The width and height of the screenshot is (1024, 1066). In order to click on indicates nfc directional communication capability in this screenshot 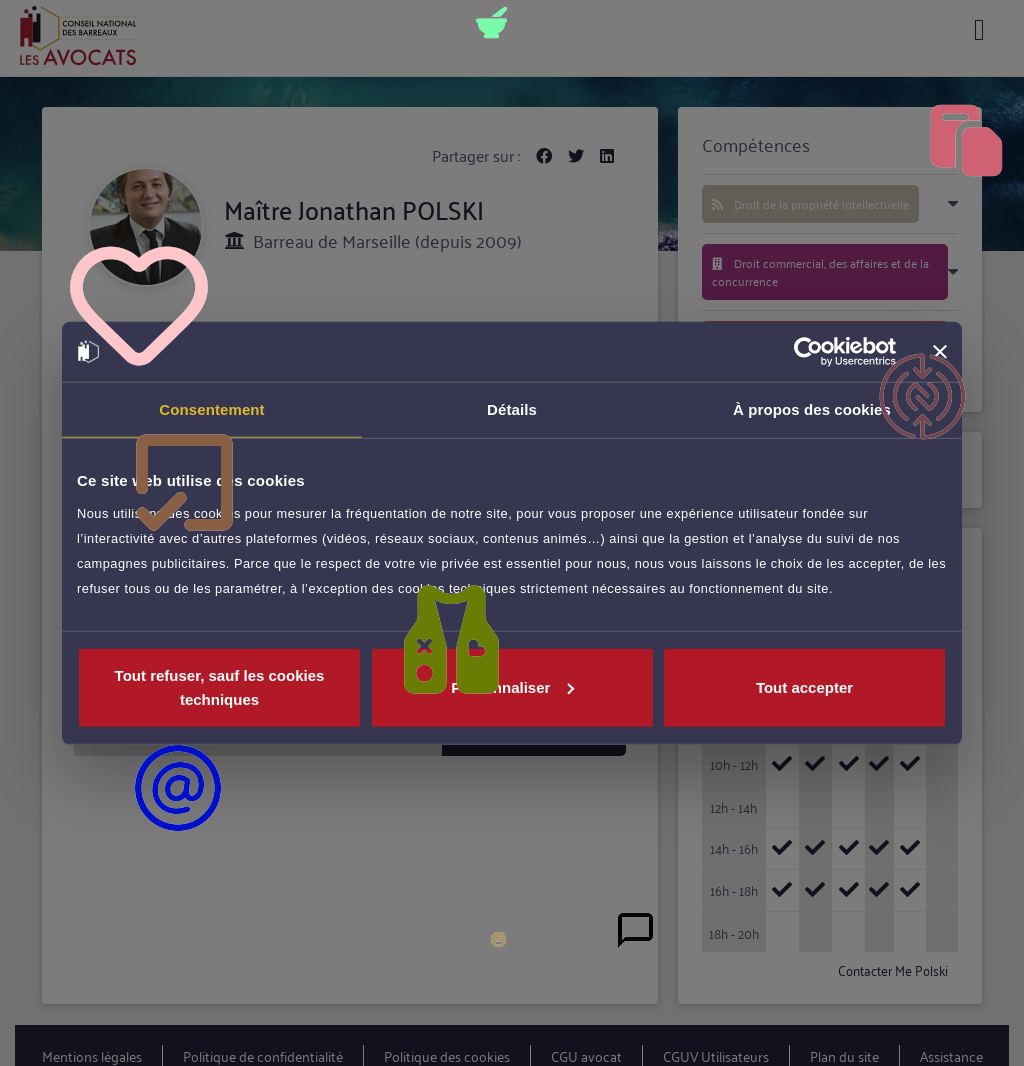, I will do `click(922, 396)`.